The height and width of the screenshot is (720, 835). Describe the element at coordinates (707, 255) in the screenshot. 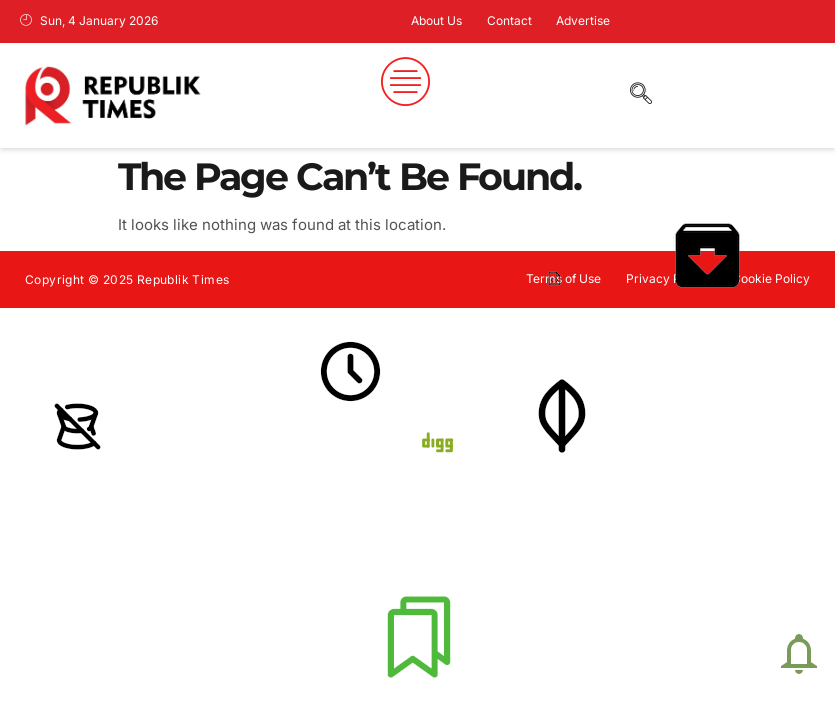

I see `archive selected items` at that location.